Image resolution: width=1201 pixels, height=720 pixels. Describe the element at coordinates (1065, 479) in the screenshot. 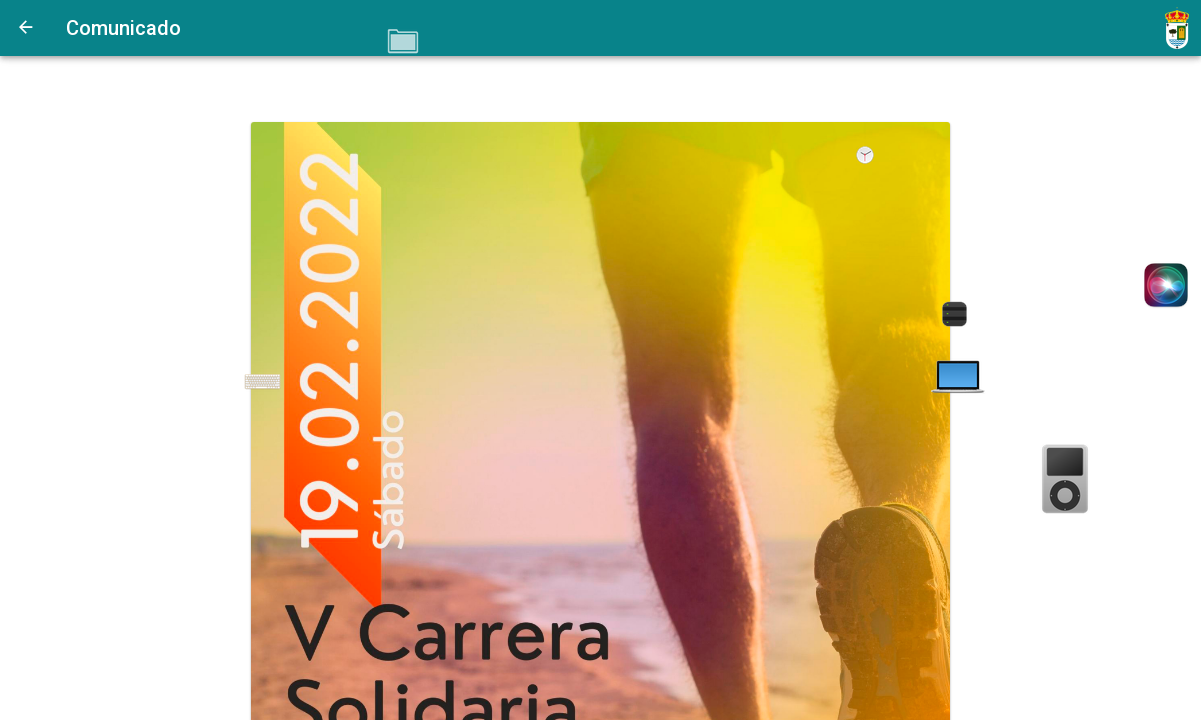

I see `open multimedia player application` at that location.